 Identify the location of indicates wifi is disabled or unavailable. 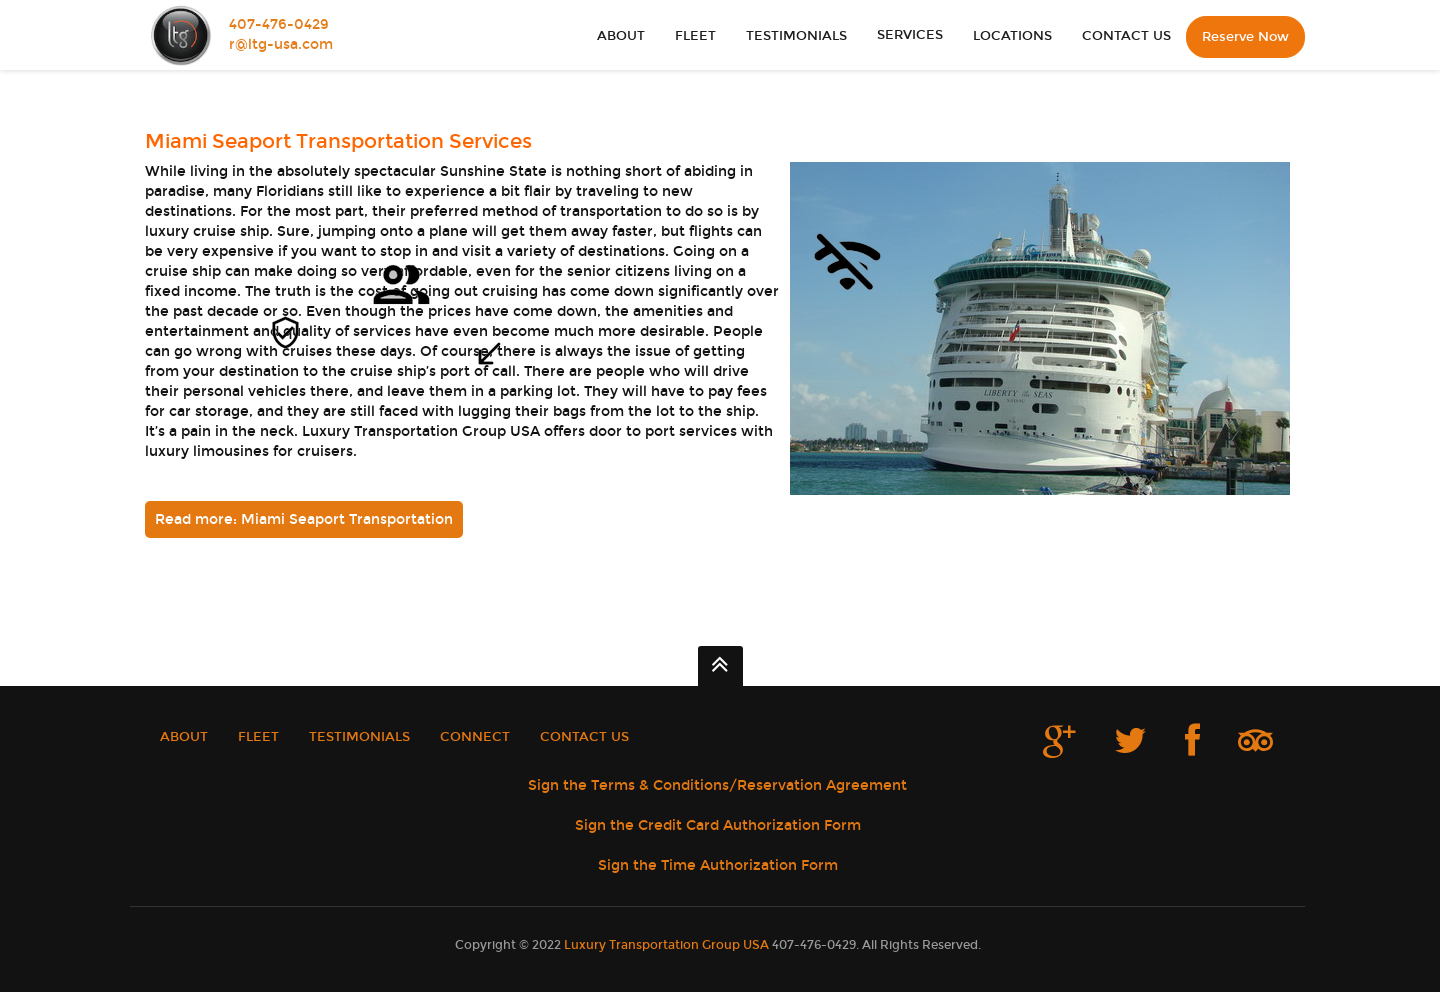
(847, 265).